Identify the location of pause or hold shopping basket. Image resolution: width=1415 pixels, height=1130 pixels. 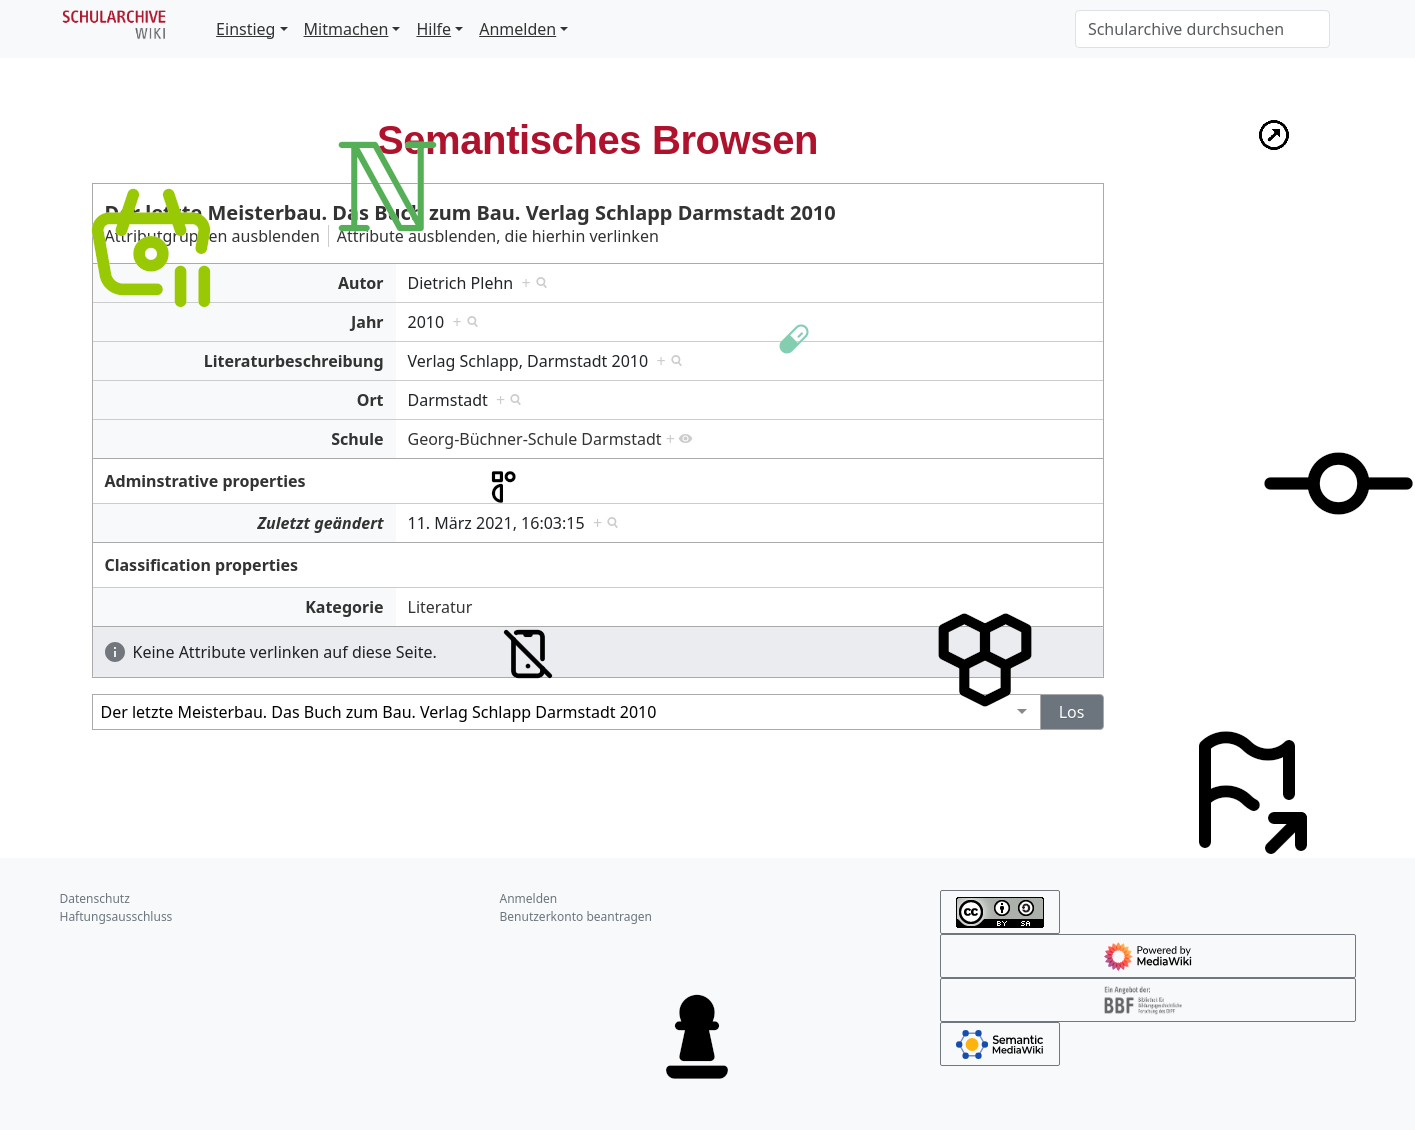
(151, 242).